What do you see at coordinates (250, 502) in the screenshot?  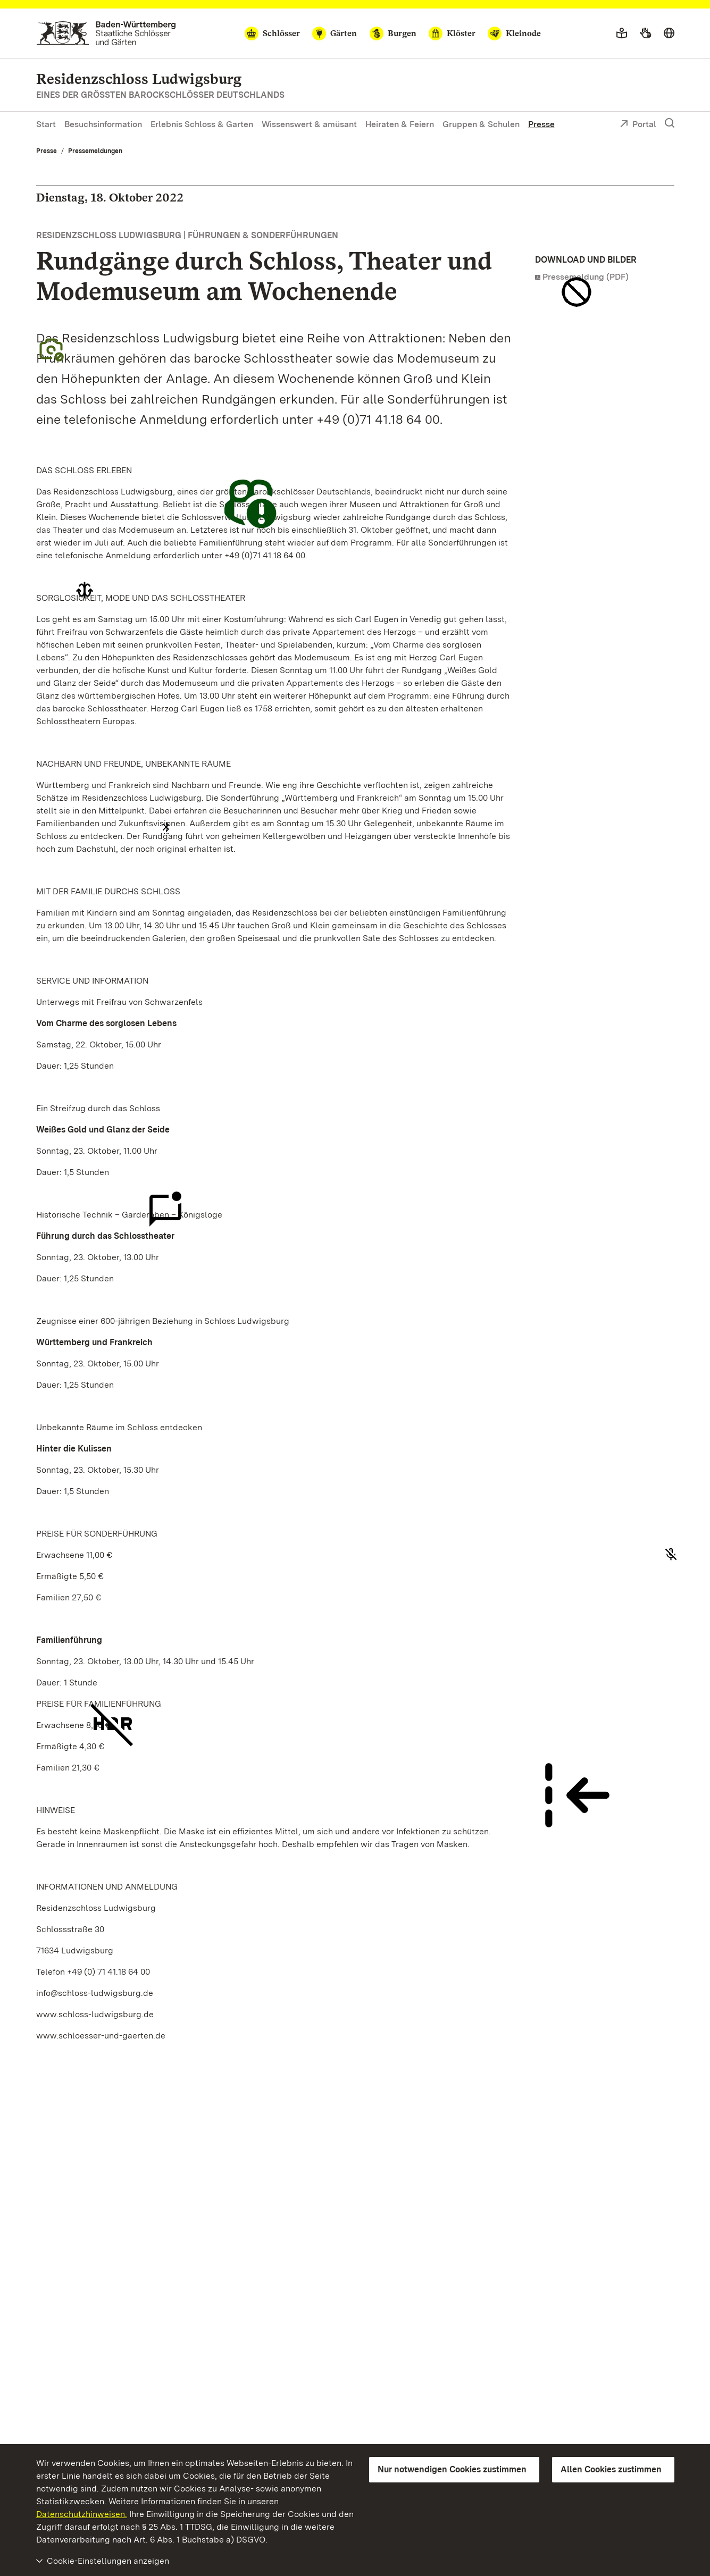 I see `indicates a warning or issue with GitHub Copilot` at bounding box center [250, 502].